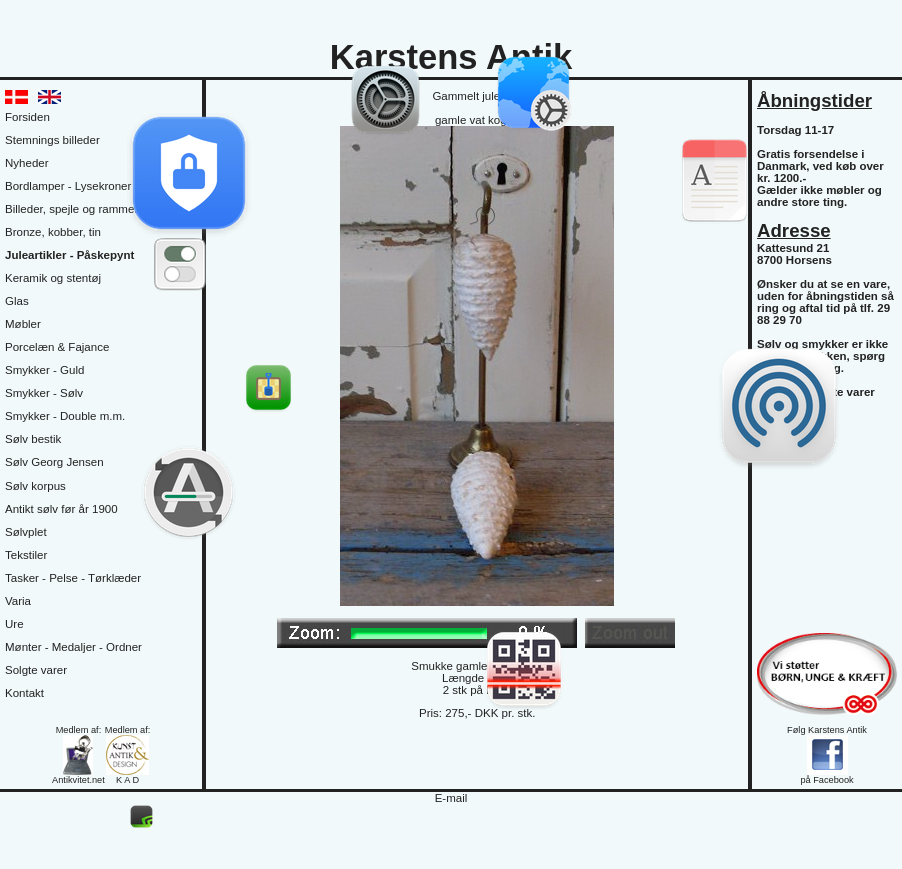 Image resolution: width=902 pixels, height=869 pixels. Describe the element at coordinates (180, 264) in the screenshot. I see `open system tweaks or customization settings` at that location.